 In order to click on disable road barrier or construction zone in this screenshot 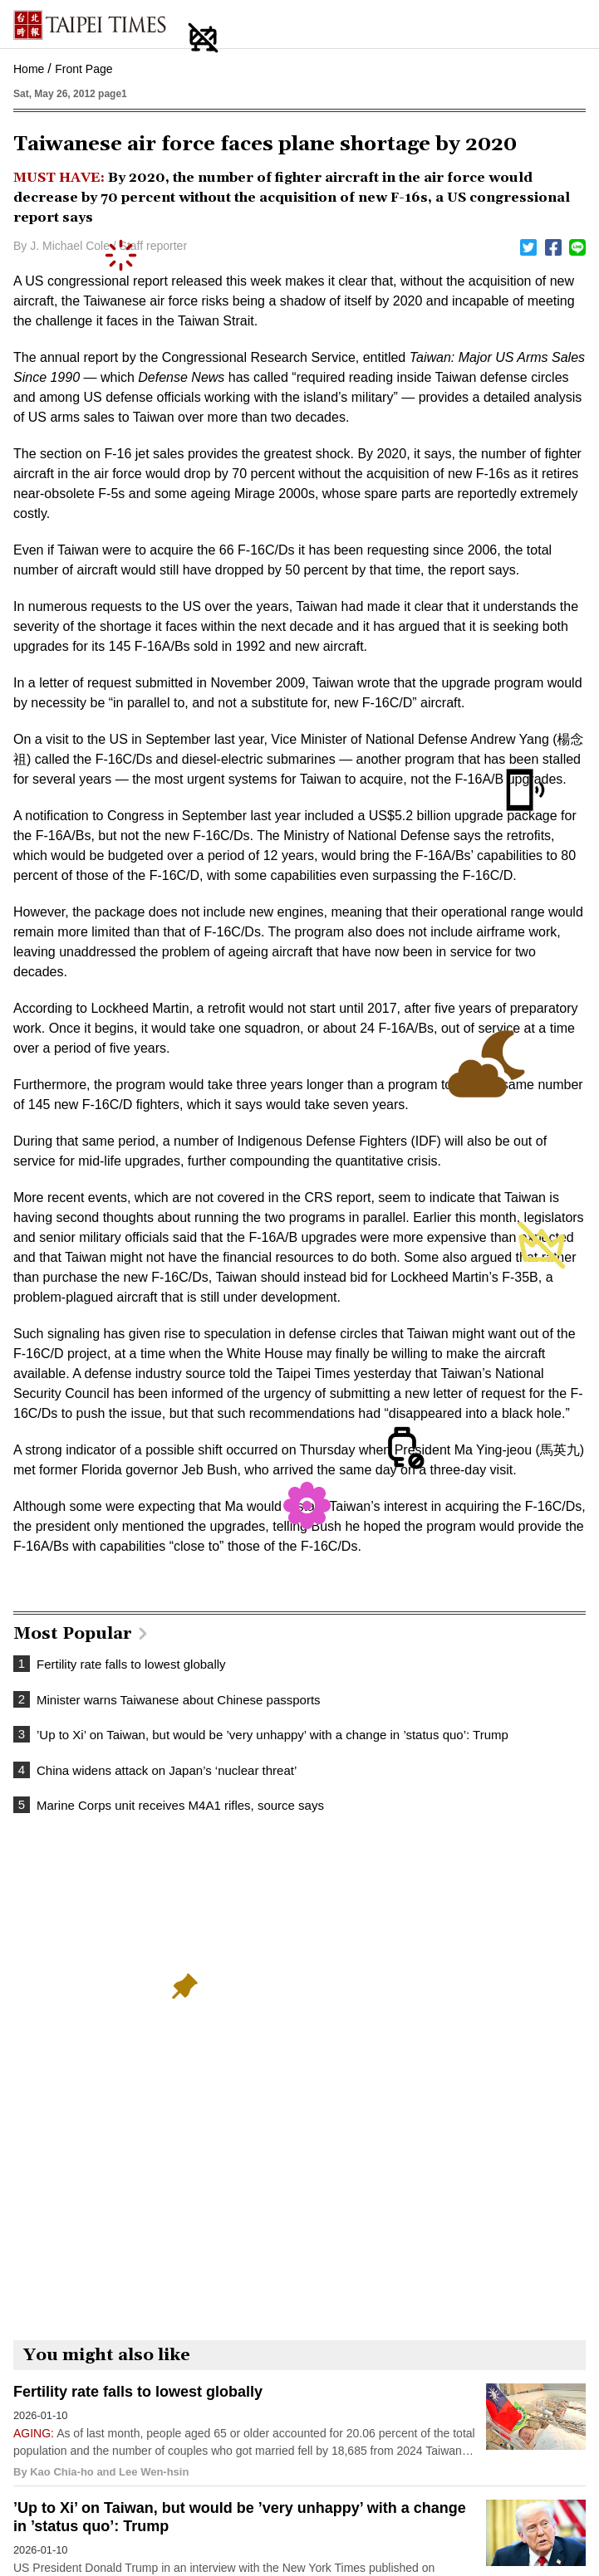, I will do `click(203, 37)`.